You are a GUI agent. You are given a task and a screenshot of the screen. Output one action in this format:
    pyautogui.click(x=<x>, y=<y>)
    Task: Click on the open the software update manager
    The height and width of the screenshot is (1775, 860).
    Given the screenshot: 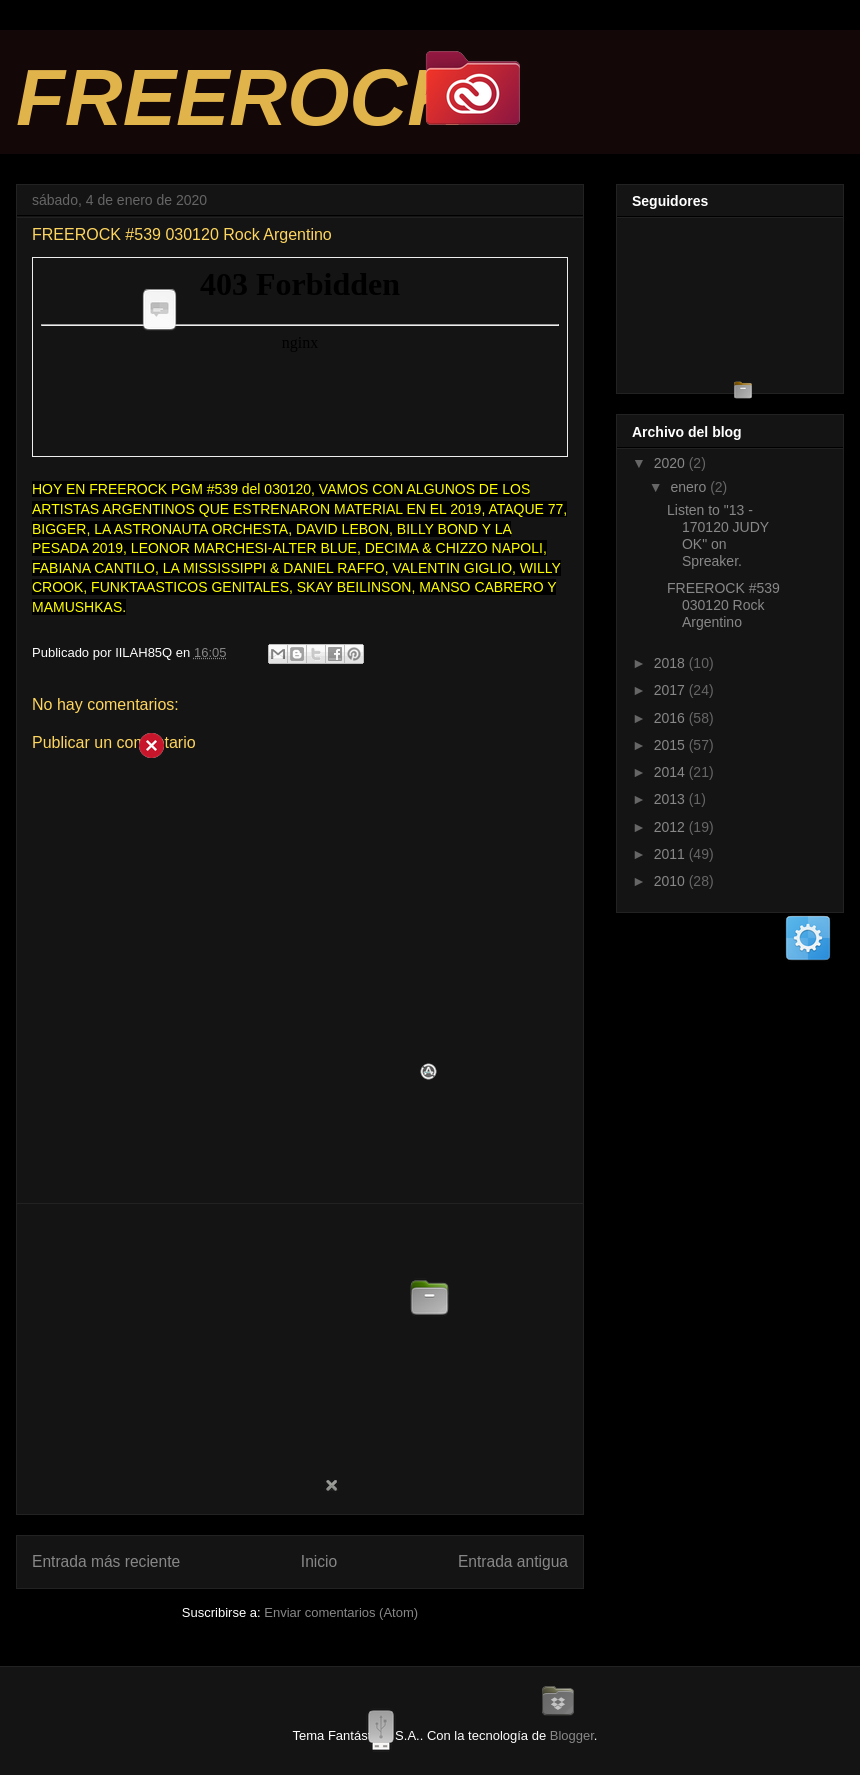 What is the action you would take?
    pyautogui.click(x=428, y=1071)
    